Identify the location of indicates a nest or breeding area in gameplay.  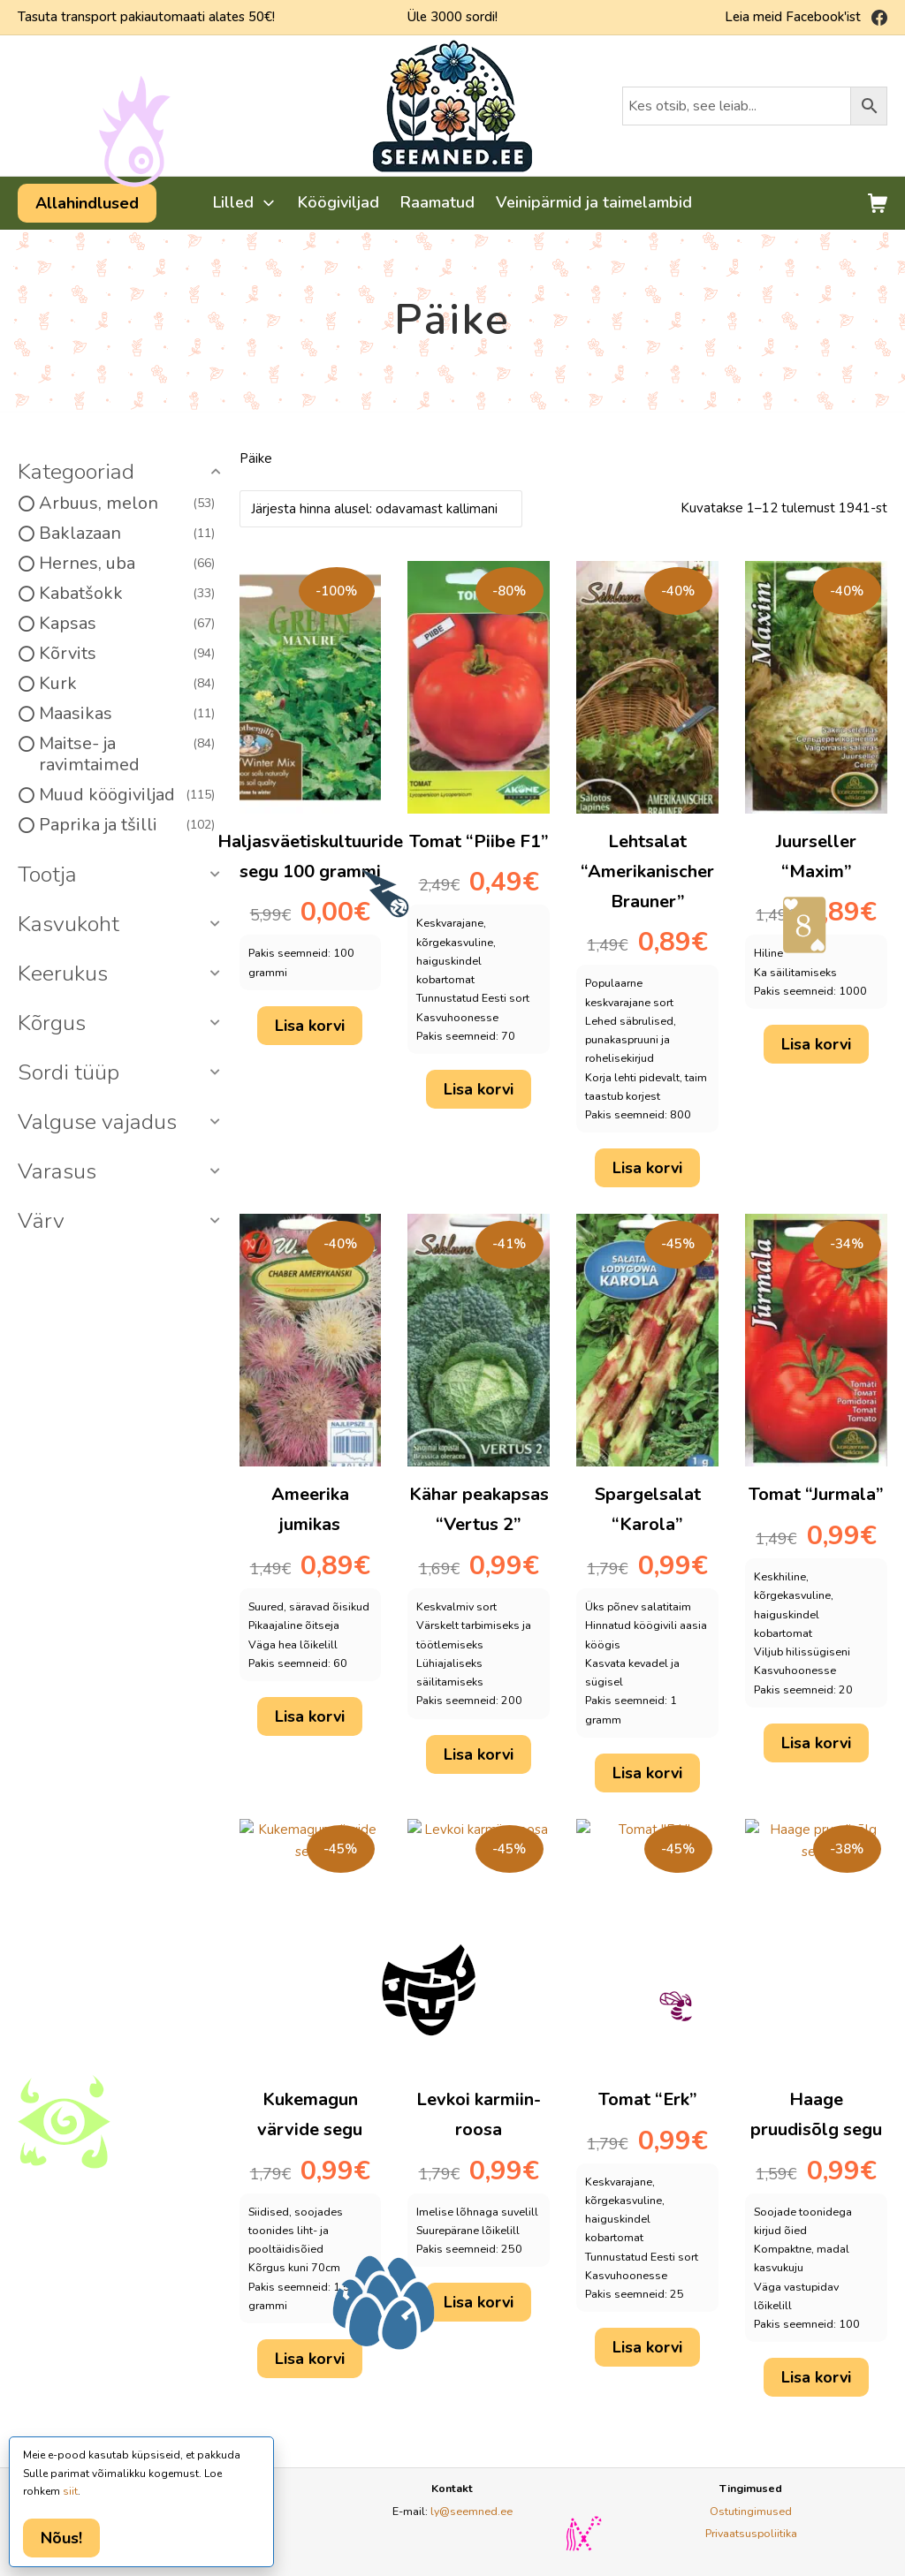
(384, 2303).